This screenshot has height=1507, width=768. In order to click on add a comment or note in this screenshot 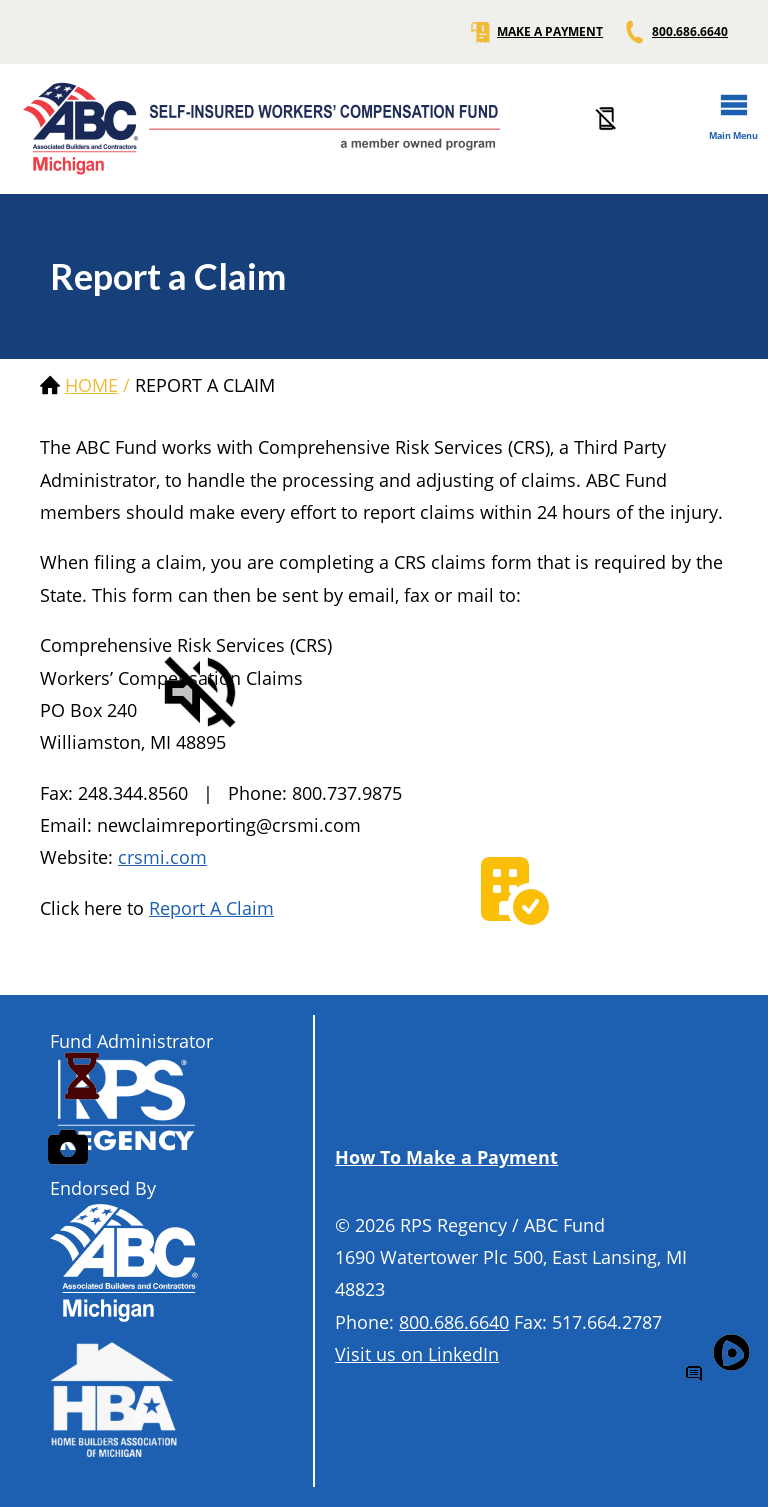, I will do `click(694, 1374)`.